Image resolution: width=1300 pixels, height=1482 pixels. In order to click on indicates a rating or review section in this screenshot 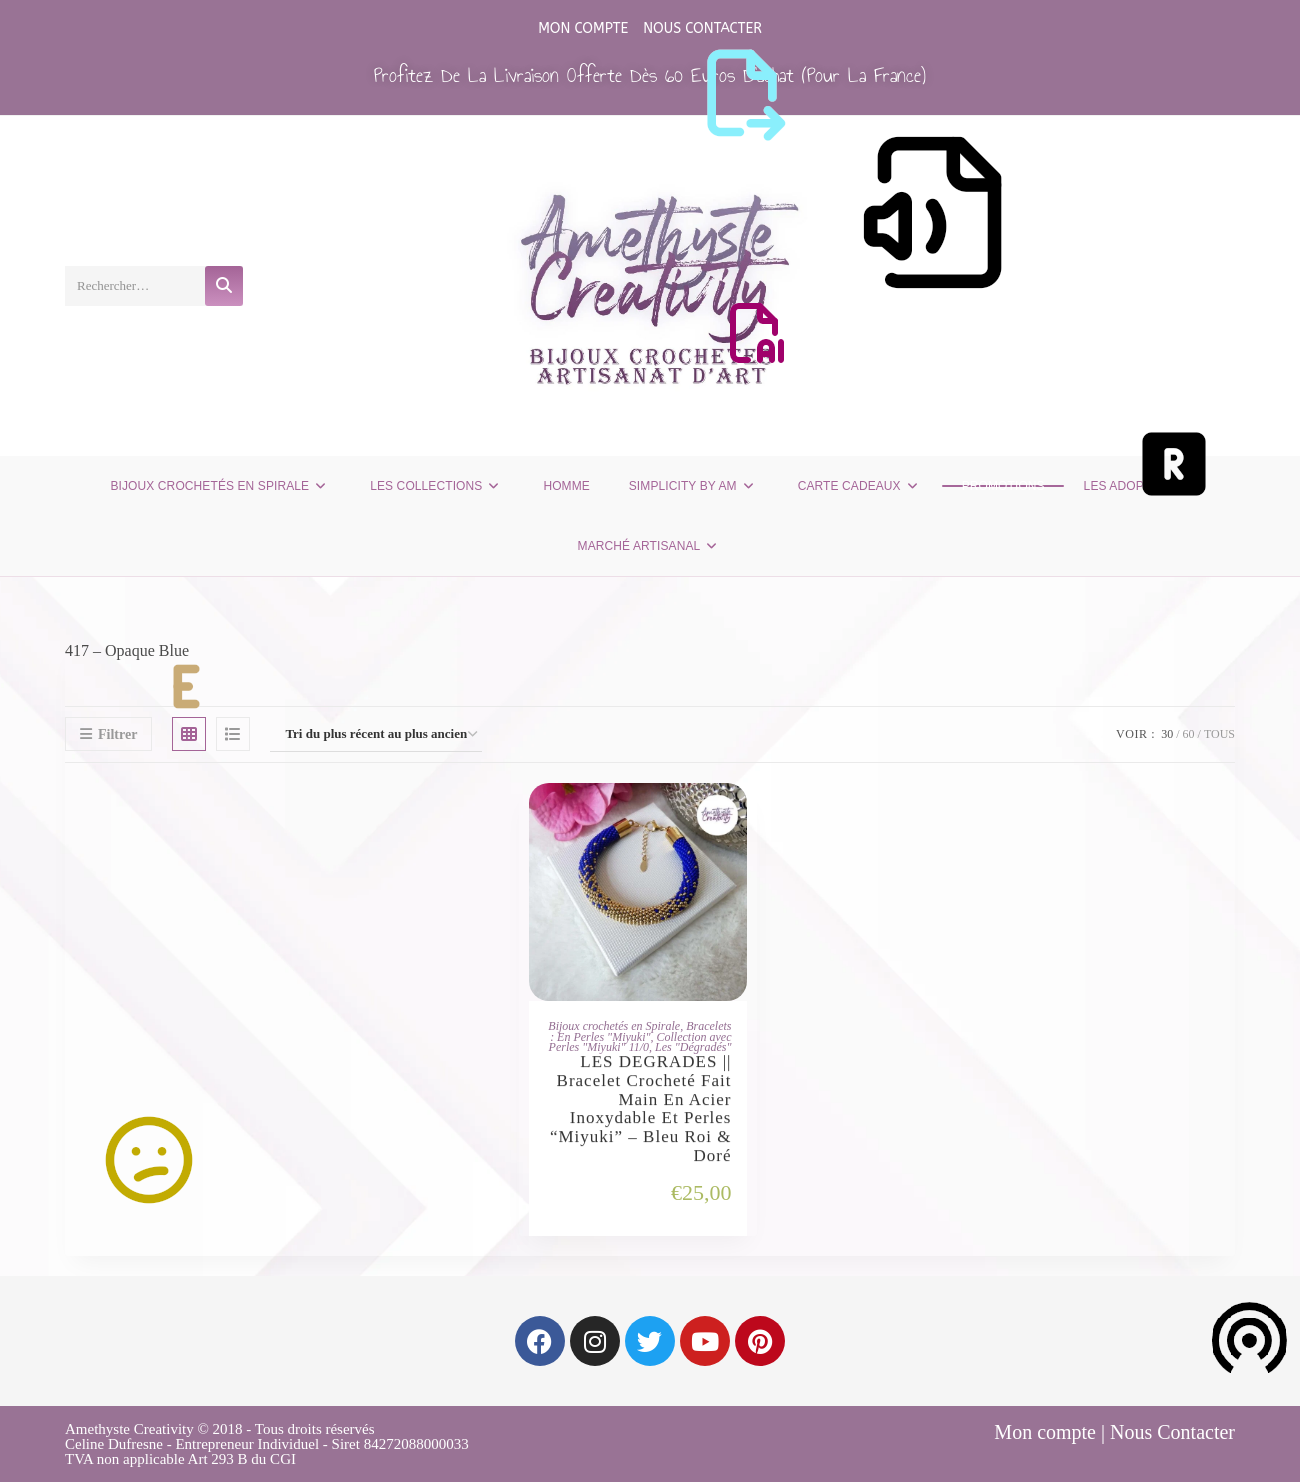, I will do `click(1174, 464)`.